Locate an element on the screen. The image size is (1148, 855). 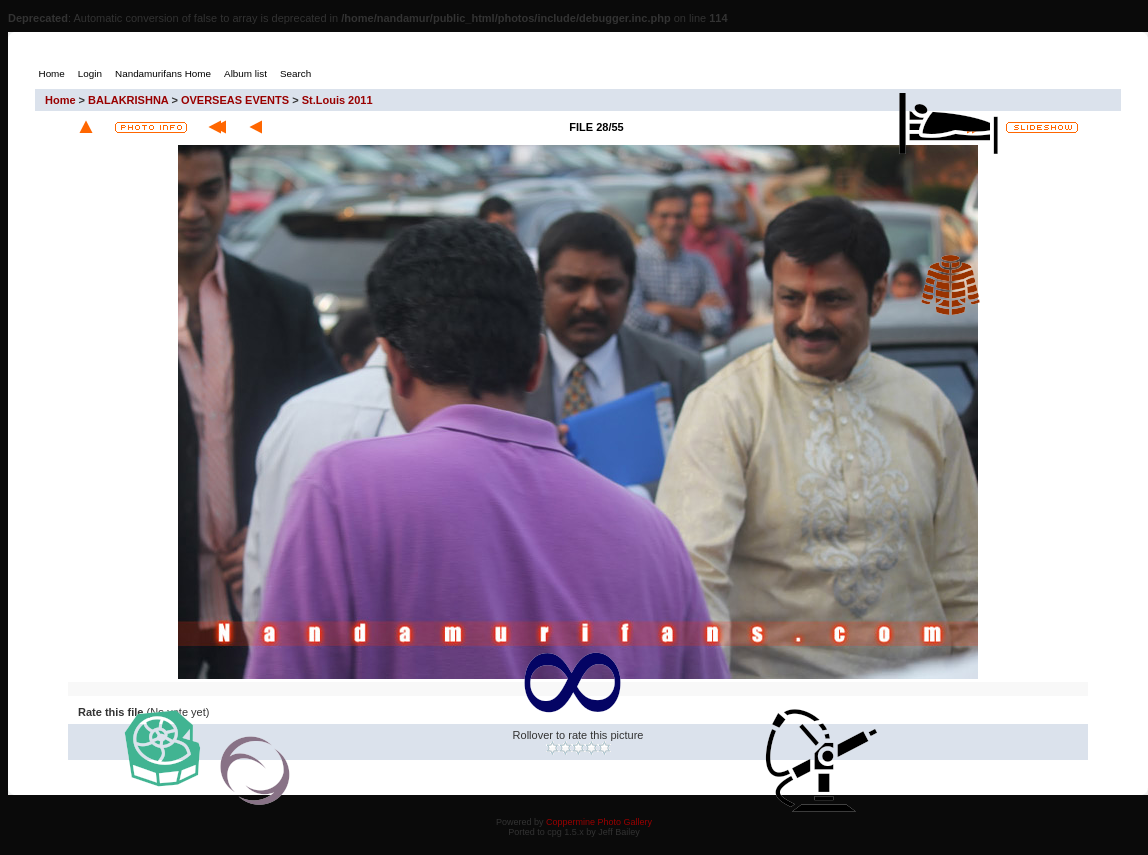
indicates unlimited or infinite quantity is located at coordinates (572, 682).